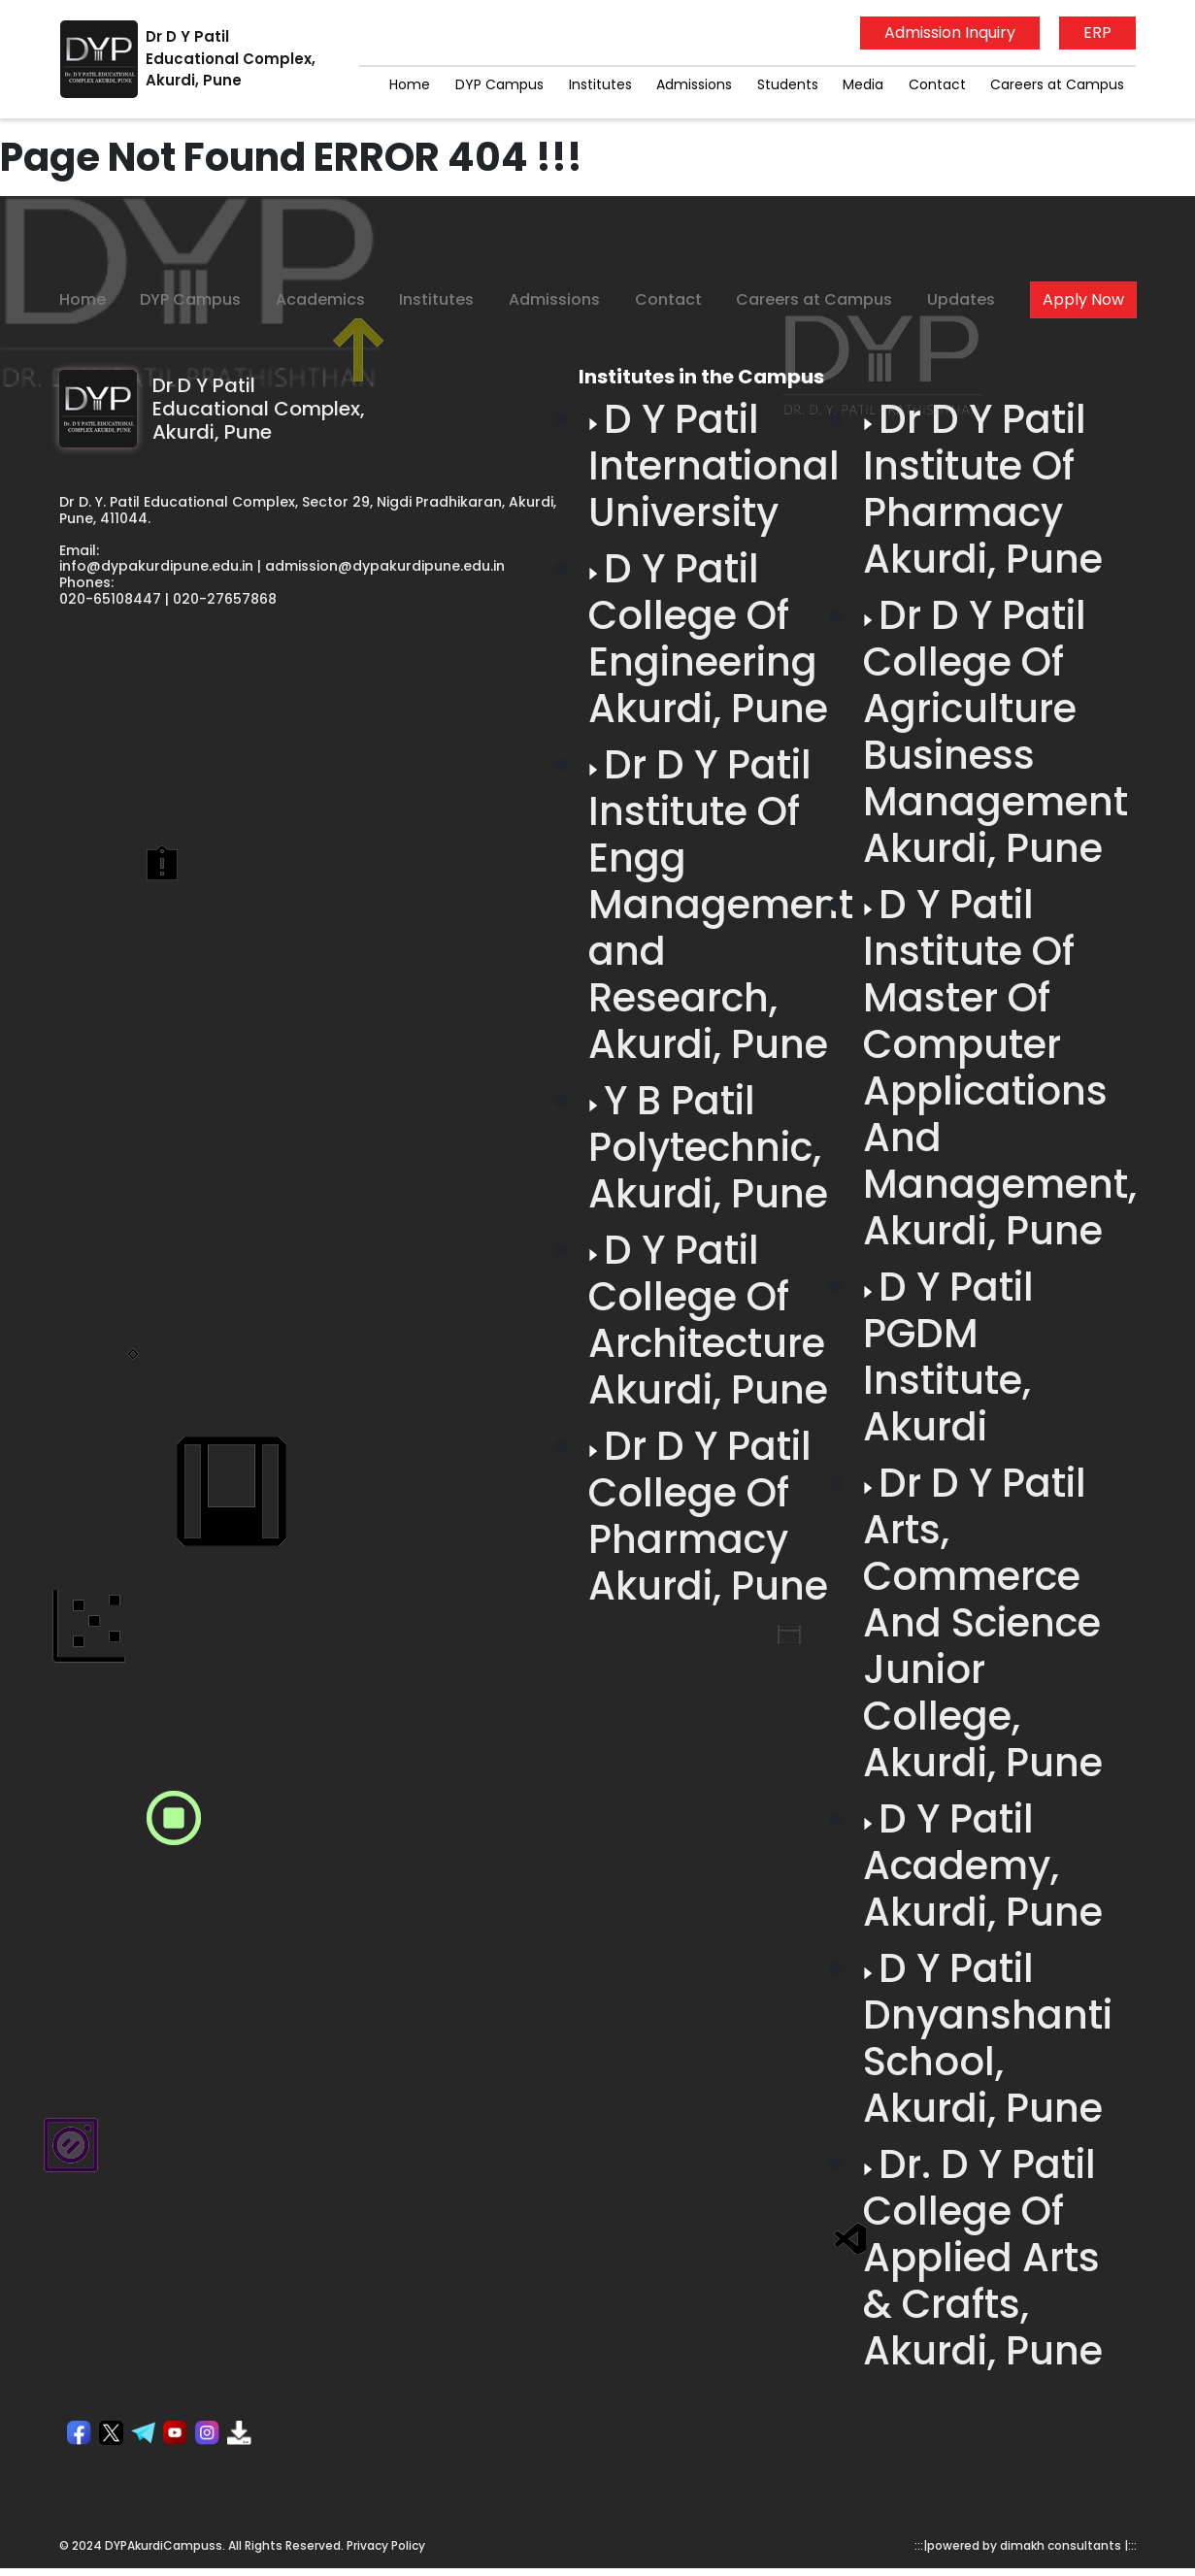 This screenshot has height=2576, width=1195. Describe the element at coordinates (851, 2240) in the screenshot. I see `open Visual Studio Code` at that location.